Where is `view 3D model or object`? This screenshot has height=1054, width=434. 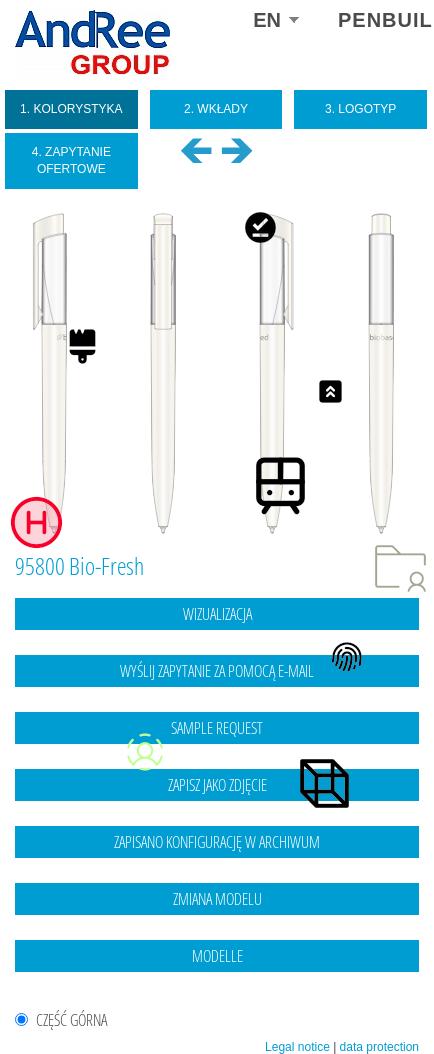 view 3D model or object is located at coordinates (324, 783).